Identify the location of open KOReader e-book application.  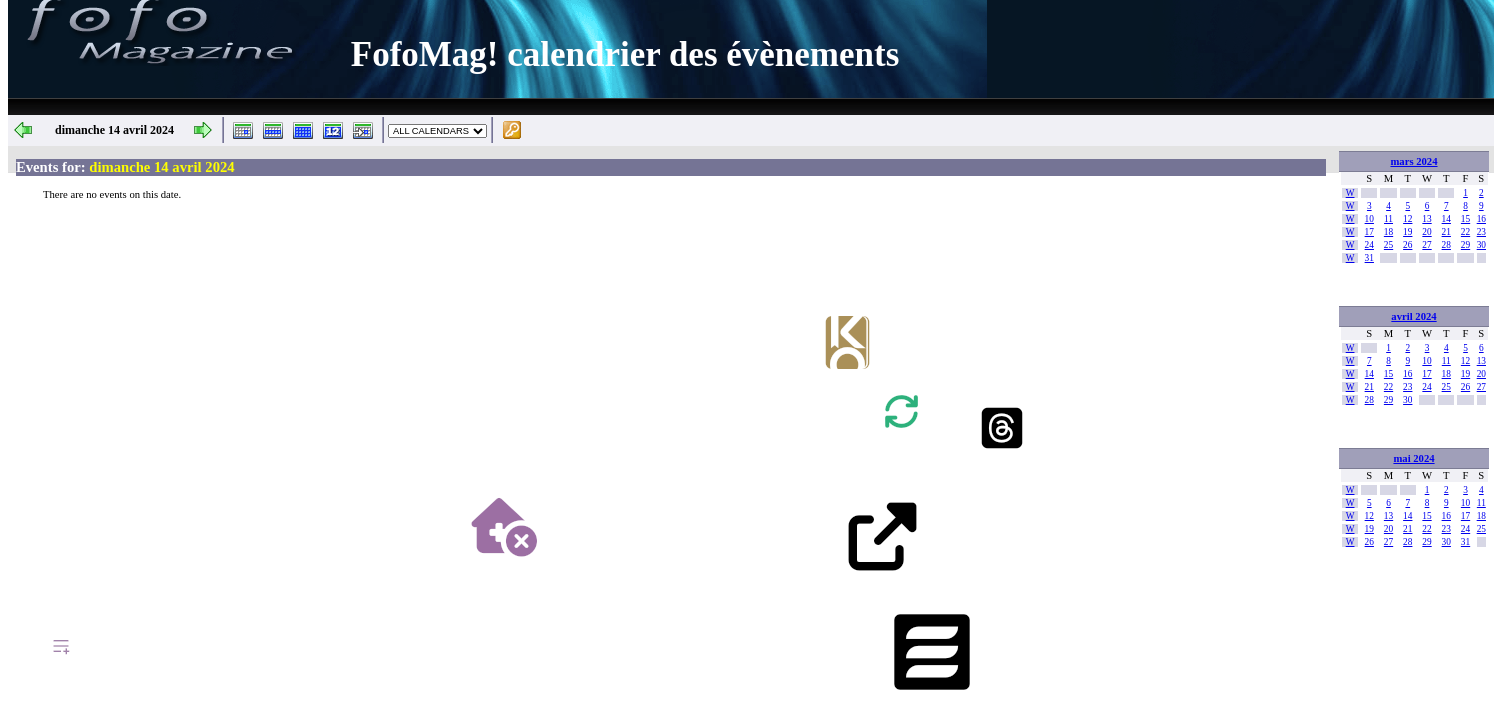
(847, 342).